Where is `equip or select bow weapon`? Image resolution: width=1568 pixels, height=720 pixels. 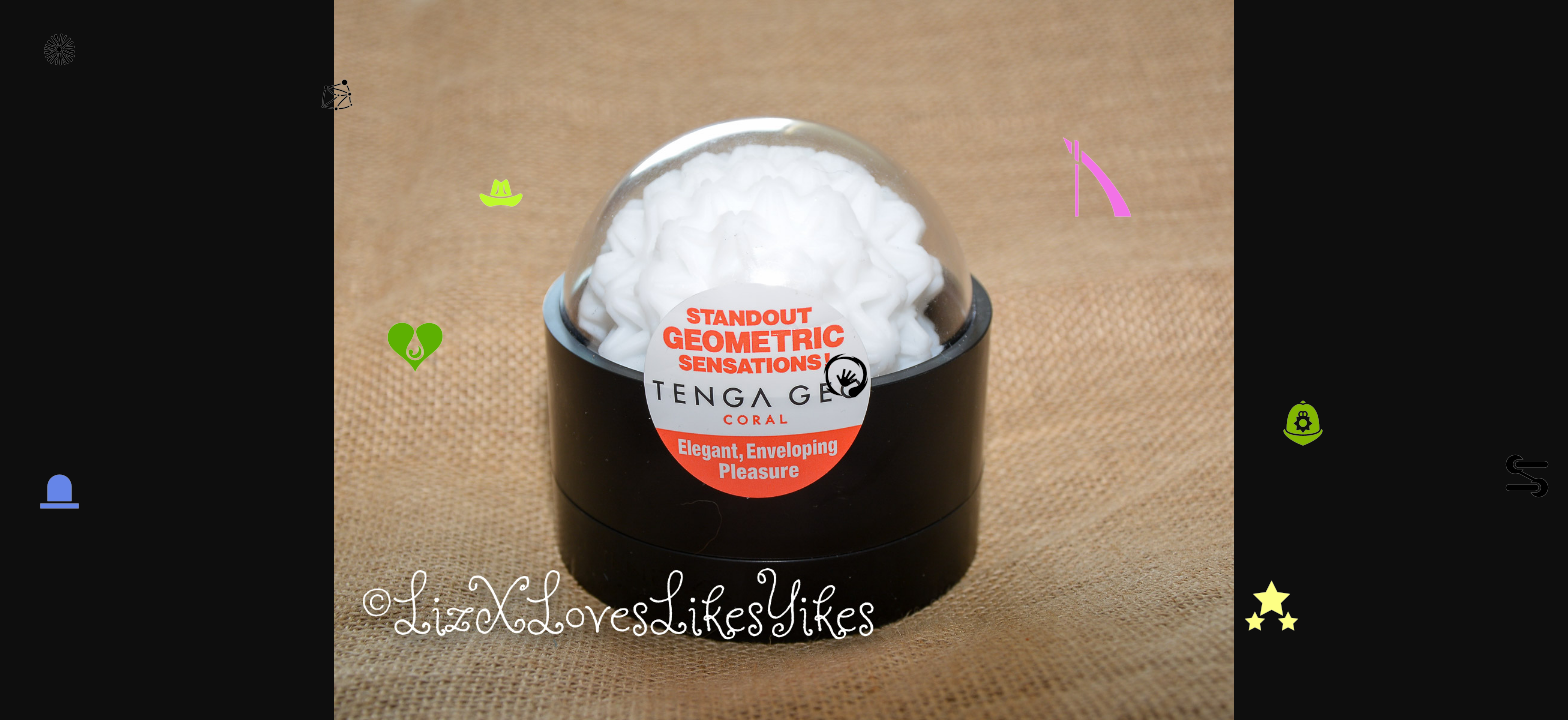 equip or select bow weapon is located at coordinates (1088, 176).